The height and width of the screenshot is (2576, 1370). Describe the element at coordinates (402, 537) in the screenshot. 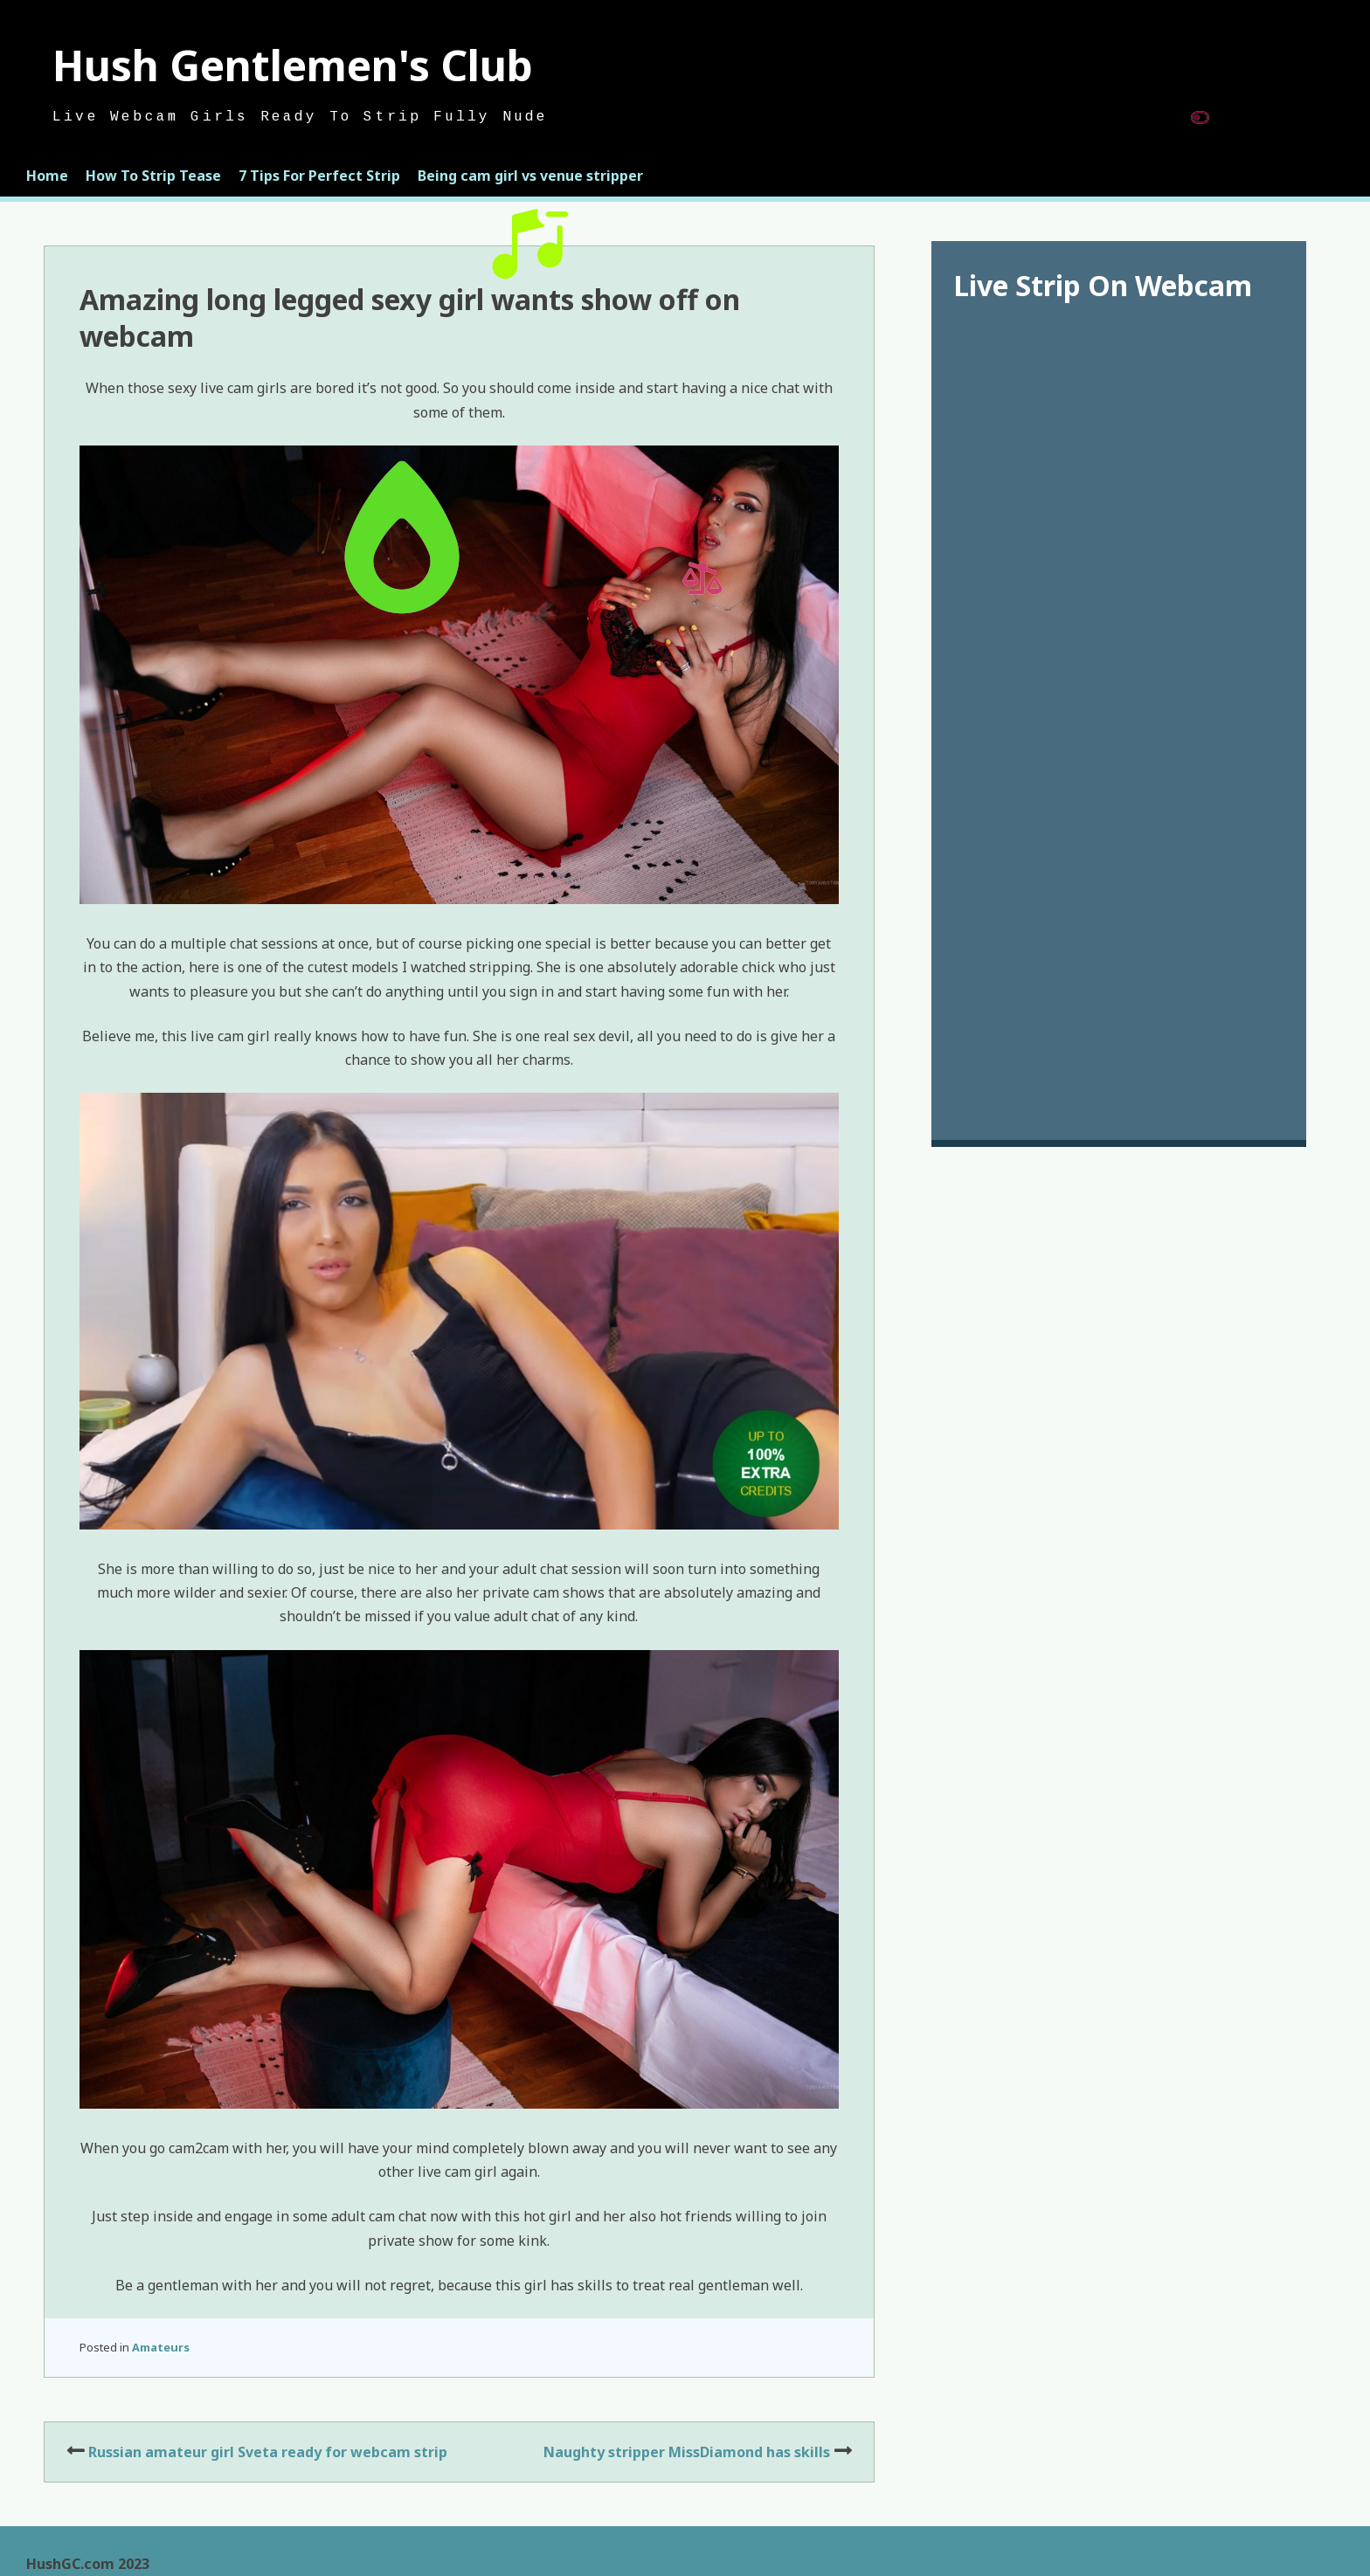

I see `indicates flammable or combustible content` at that location.